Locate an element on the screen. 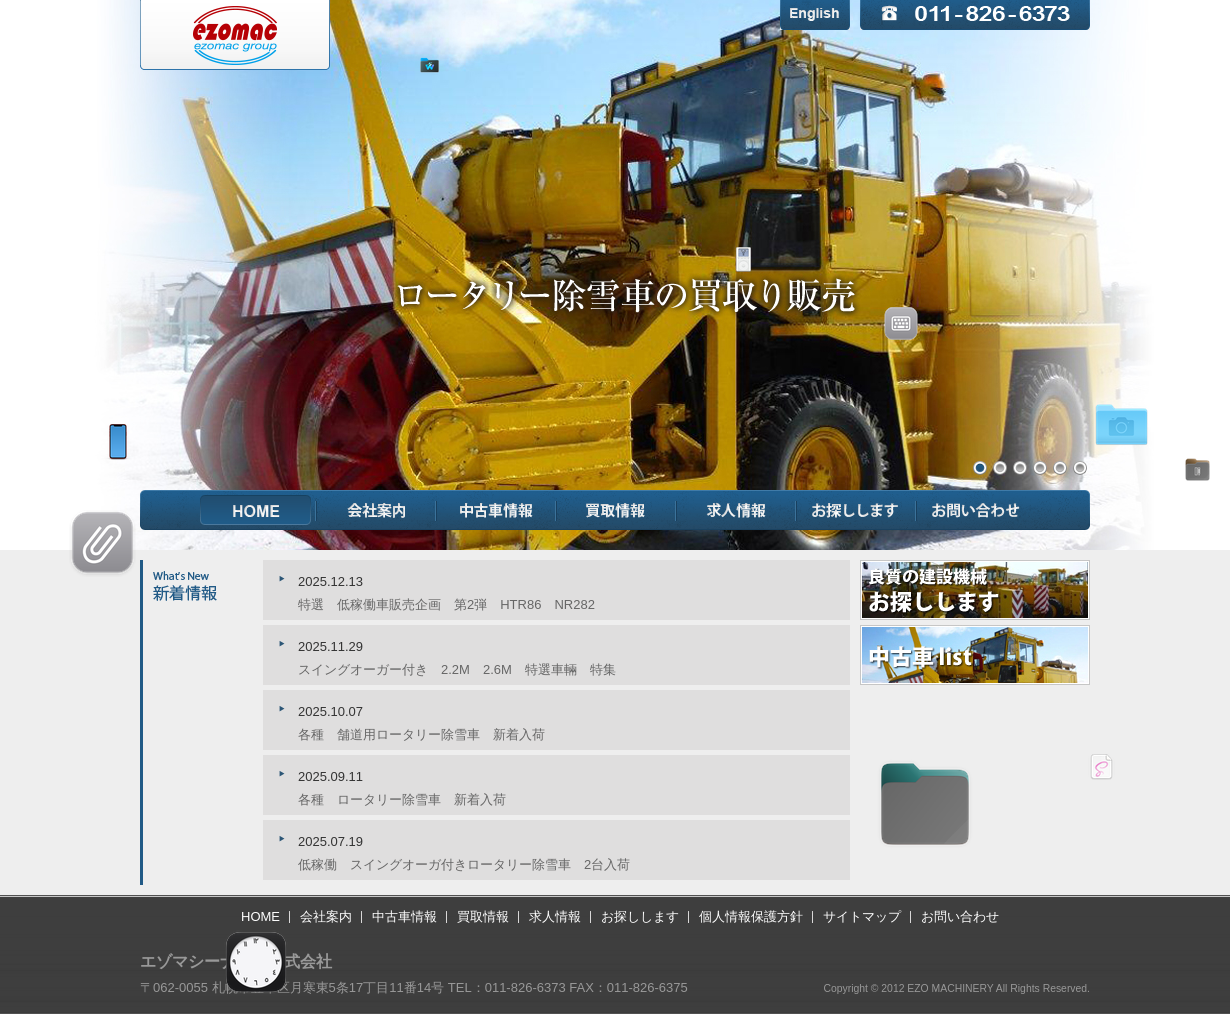  classic iPod device icon is located at coordinates (743, 259).